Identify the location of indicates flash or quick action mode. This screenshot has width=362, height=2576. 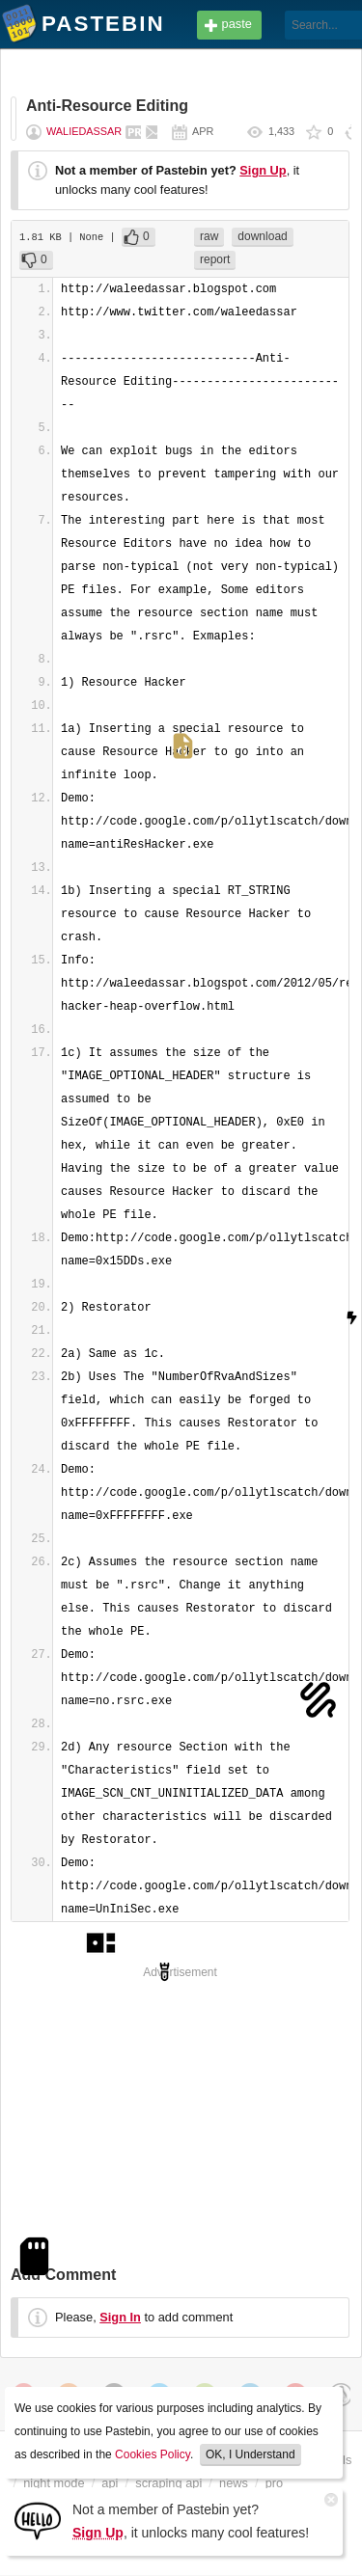
(351, 1317).